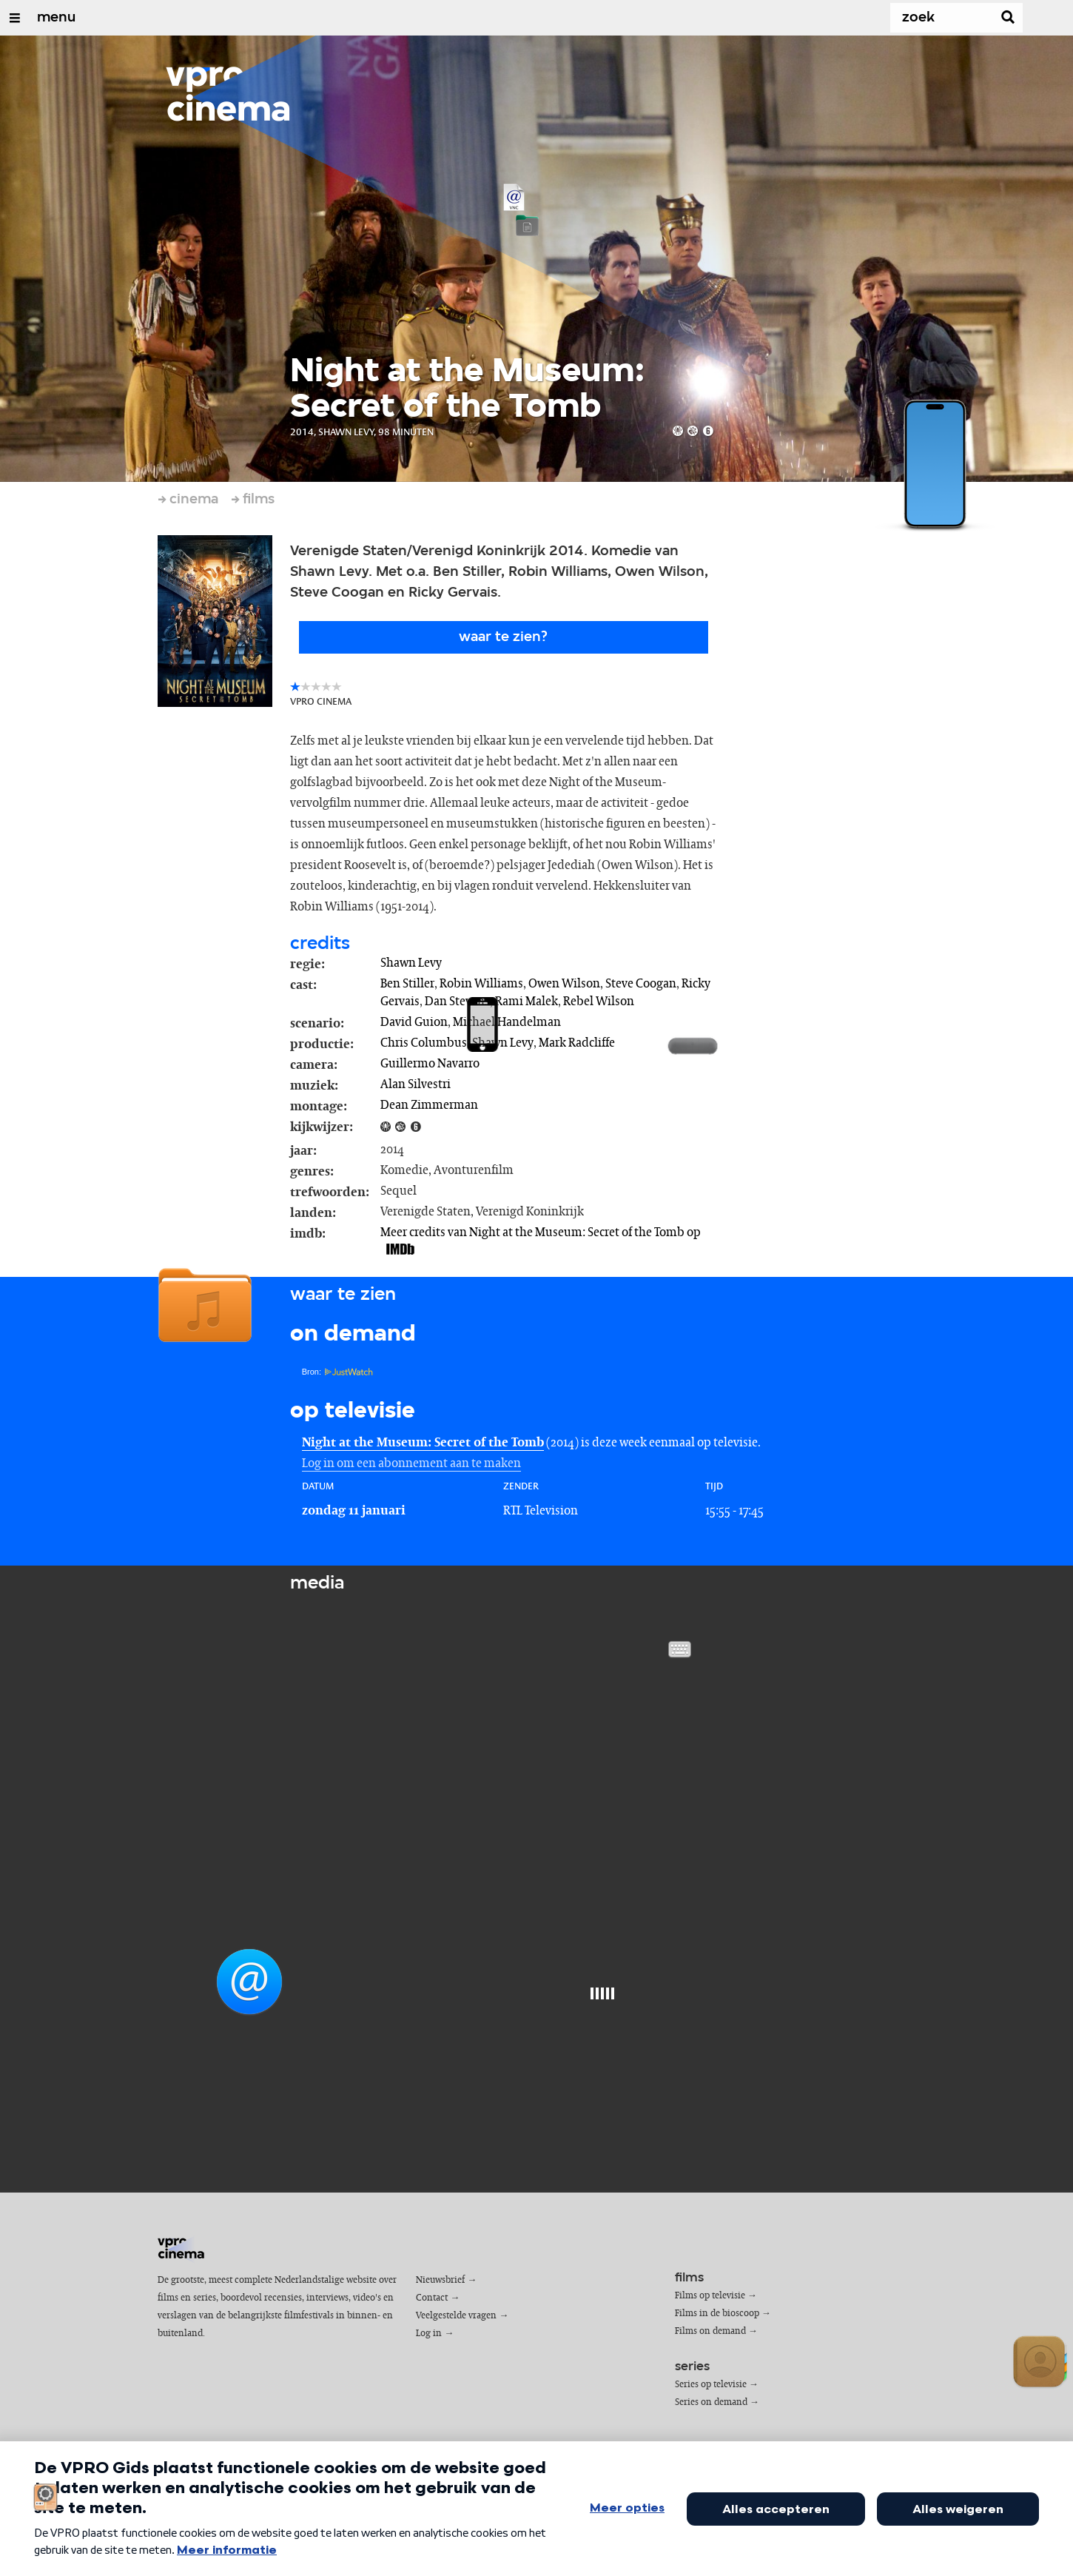 Image resolution: width=1073 pixels, height=2576 pixels. What do you see at coordinates (935, 466) in the screenshot?
I see `iPhone 15 Pro device icon` at bounding box center [935, 466].